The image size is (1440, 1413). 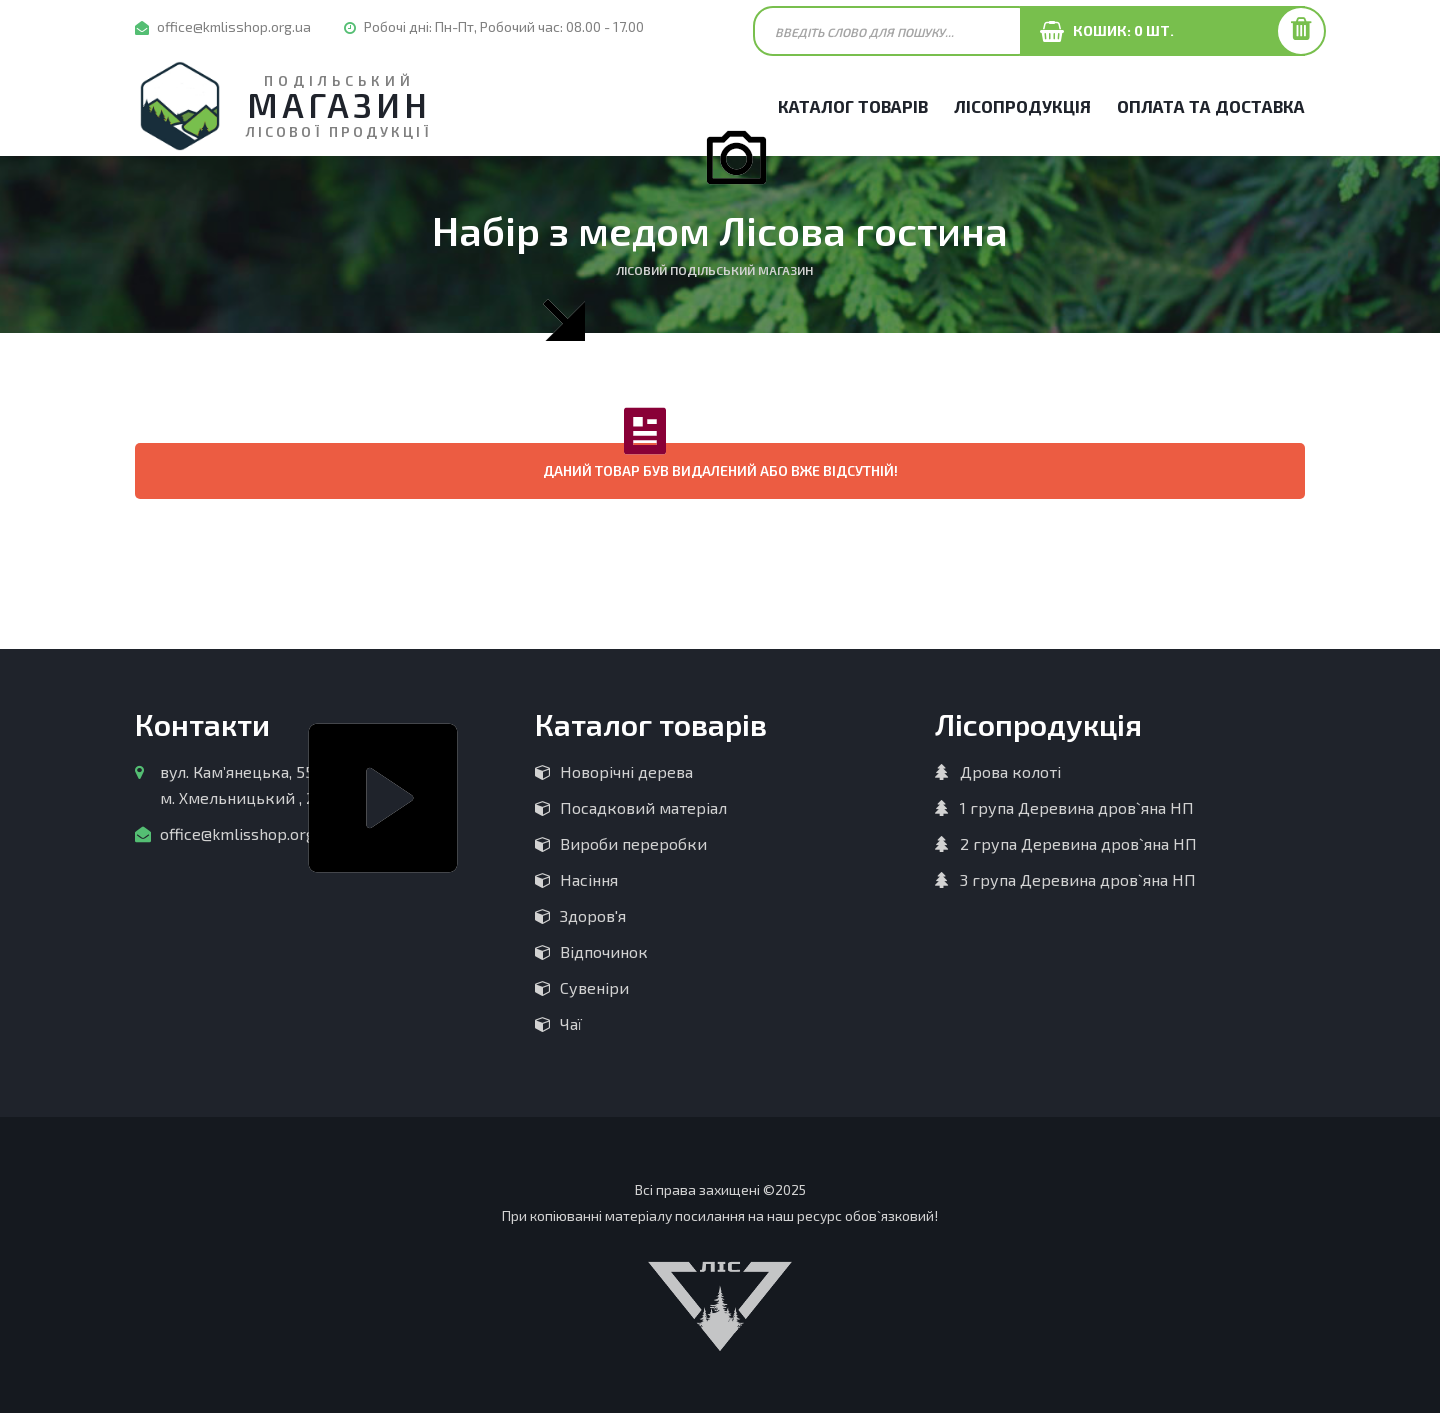 I want to click on take a photo, so click(x=736, y=157).